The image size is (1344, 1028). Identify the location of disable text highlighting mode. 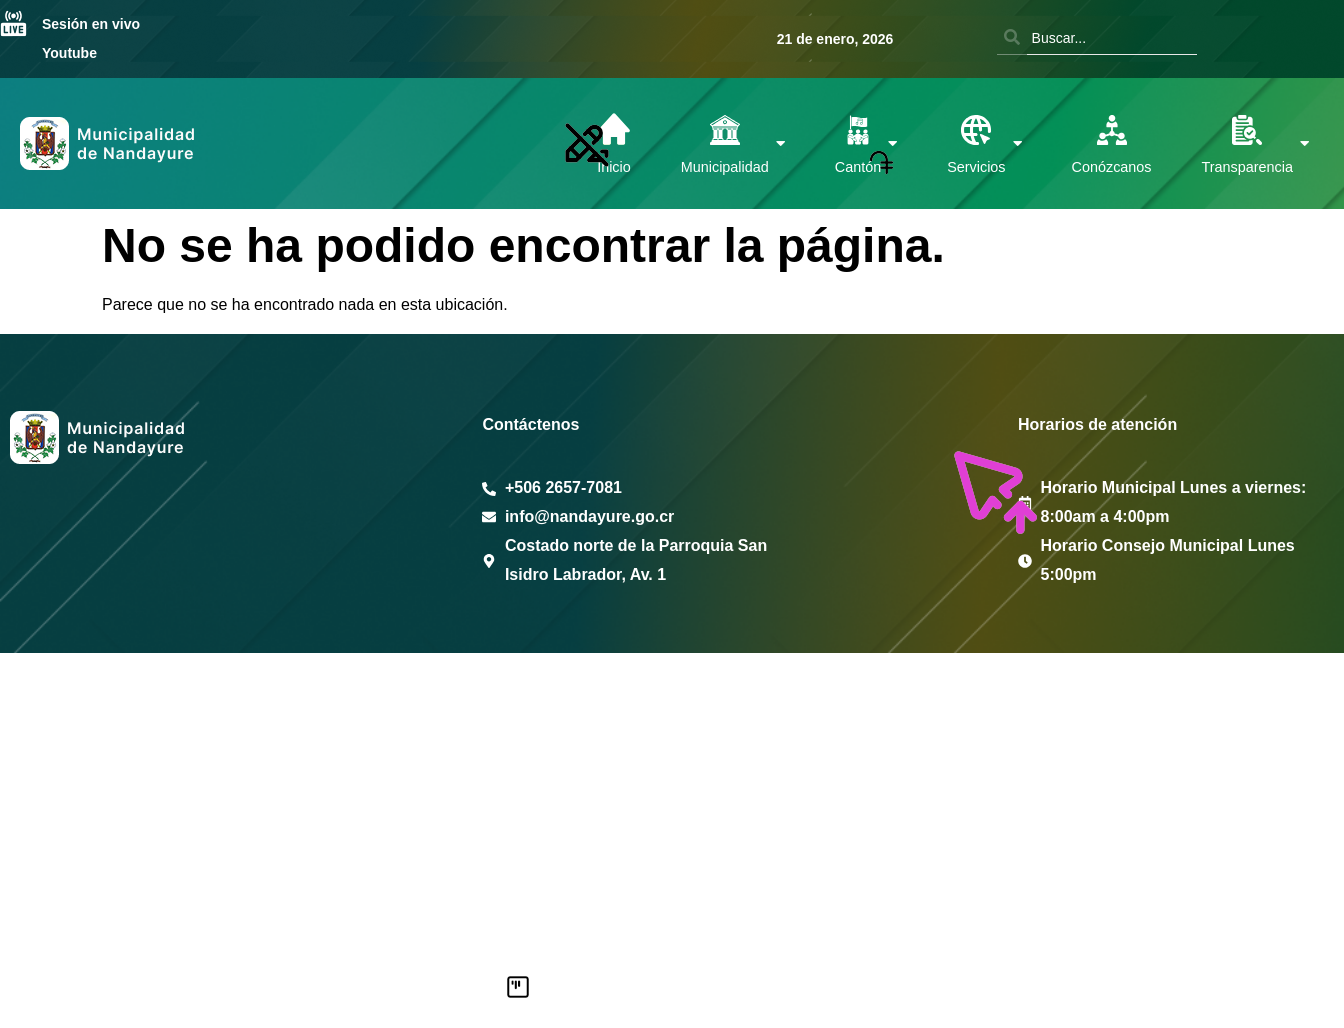
(587, 145).